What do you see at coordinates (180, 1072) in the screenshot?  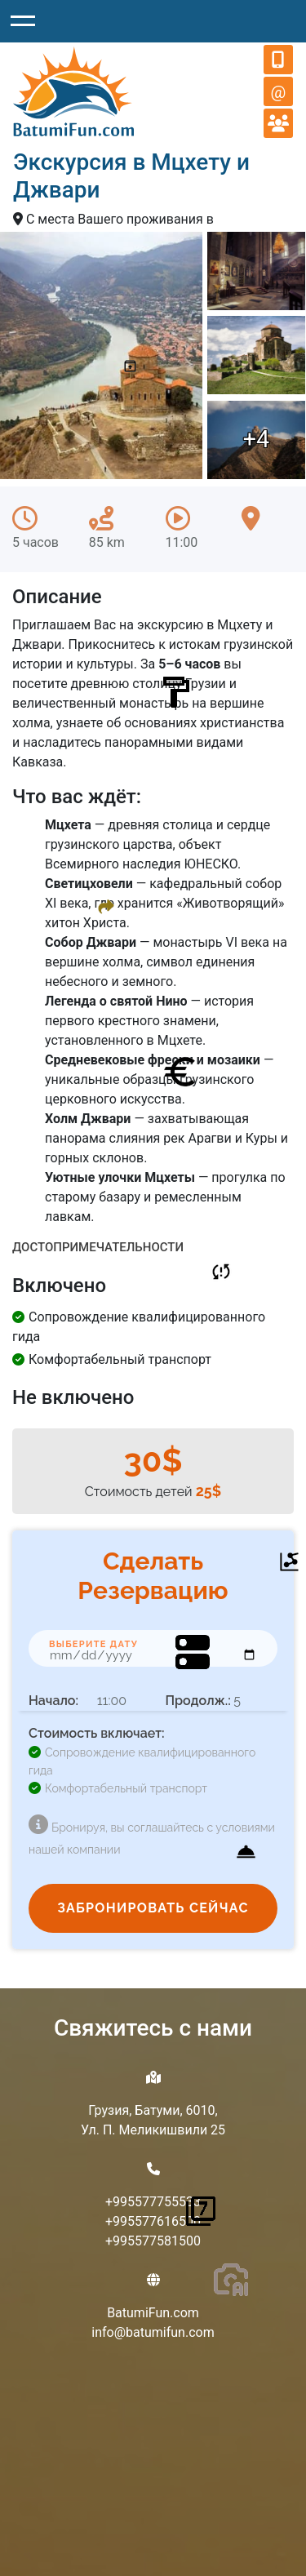 I see `view or manage euro currency settings` at bounding box center [180, 1072].